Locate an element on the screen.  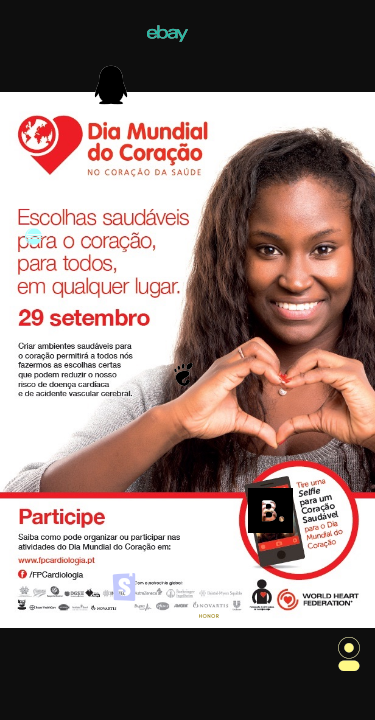
honor brand logo is located at coordinates (209, 616).